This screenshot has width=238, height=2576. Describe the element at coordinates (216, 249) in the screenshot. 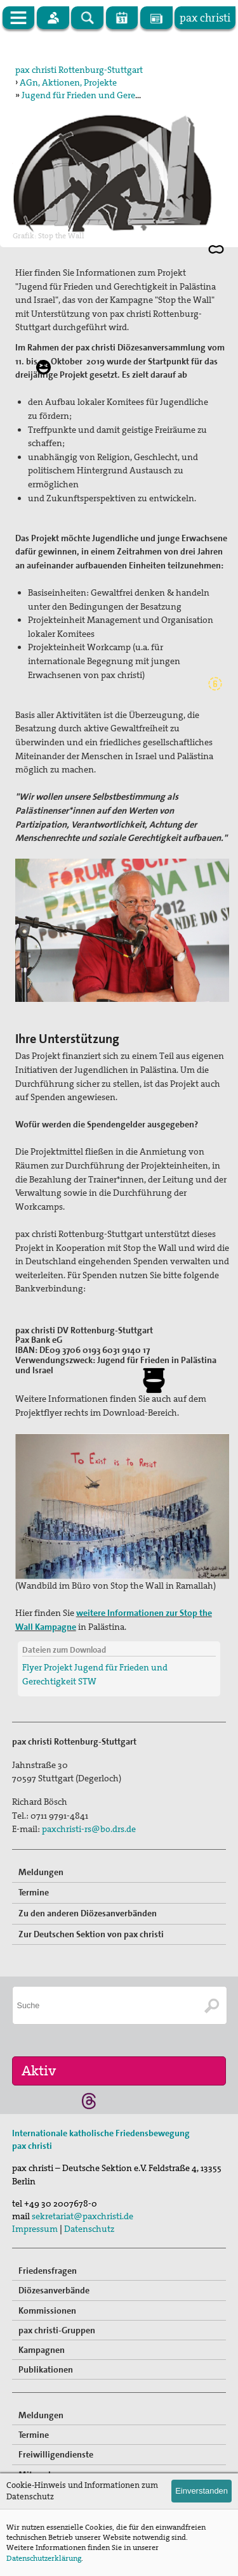

I see `peanut app logo or brand icon` at that location.